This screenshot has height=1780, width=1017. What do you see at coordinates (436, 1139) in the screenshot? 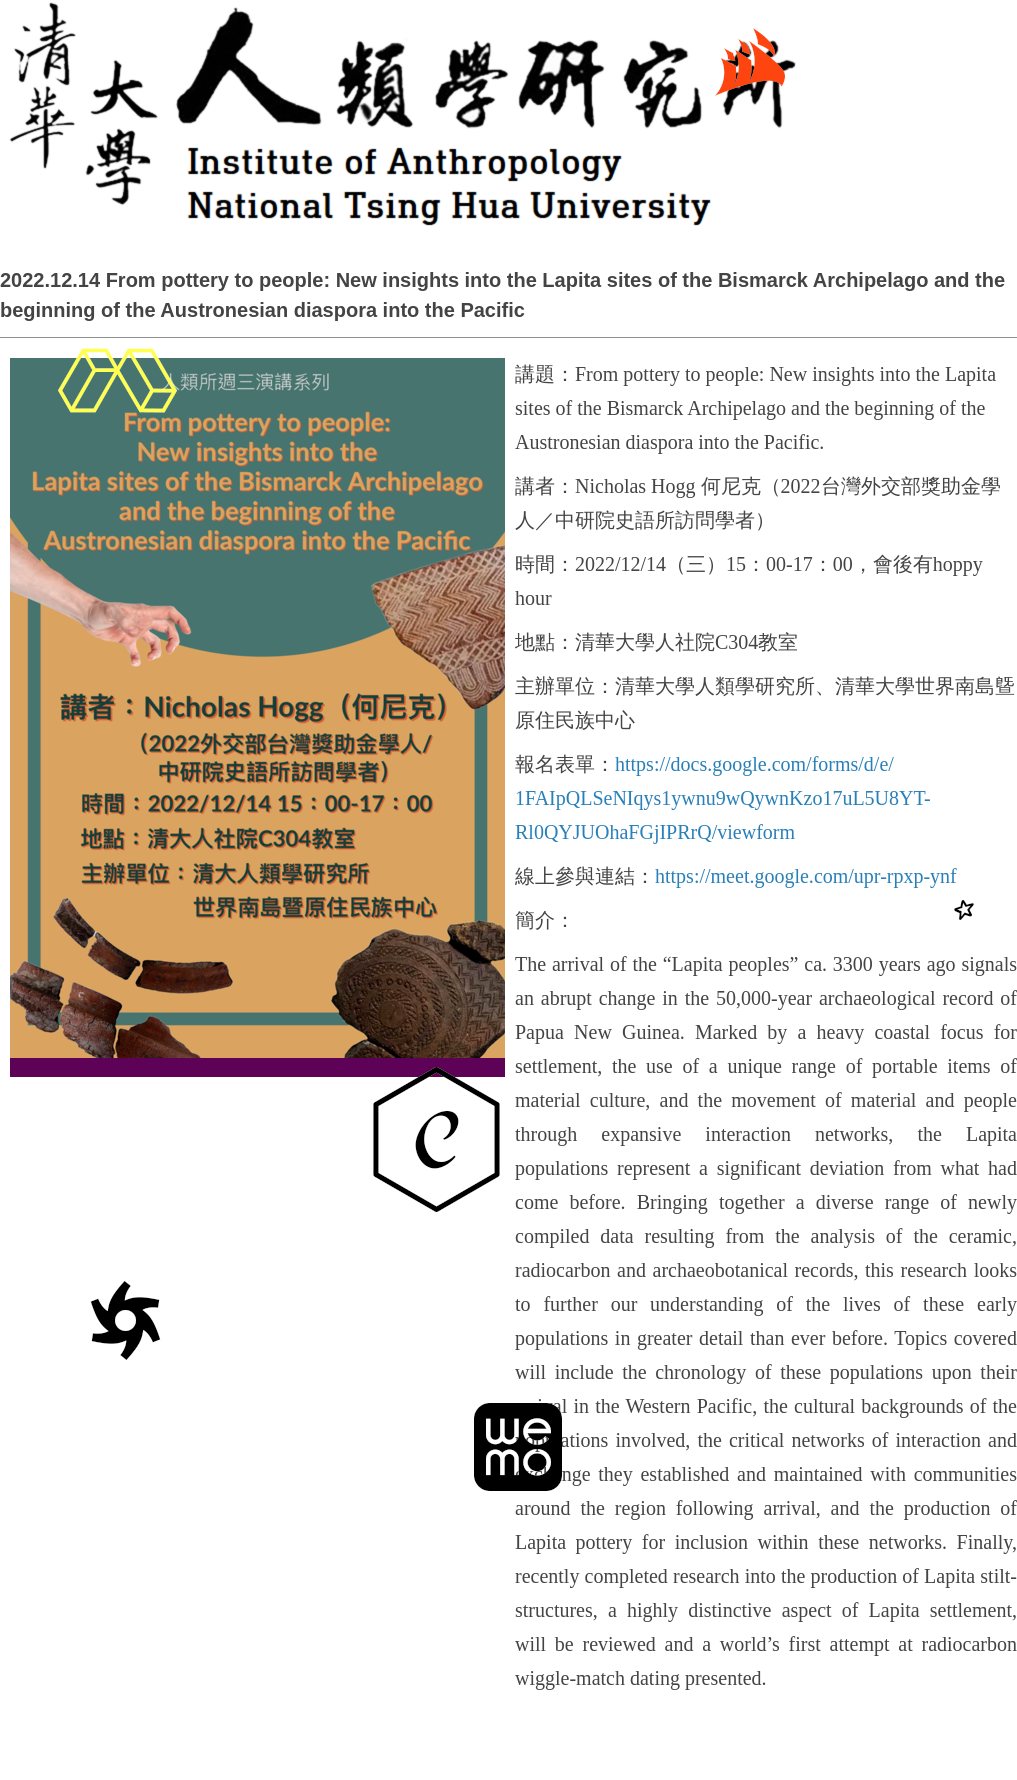
I see `open the Chai app` at bounding box center [436, 1139].